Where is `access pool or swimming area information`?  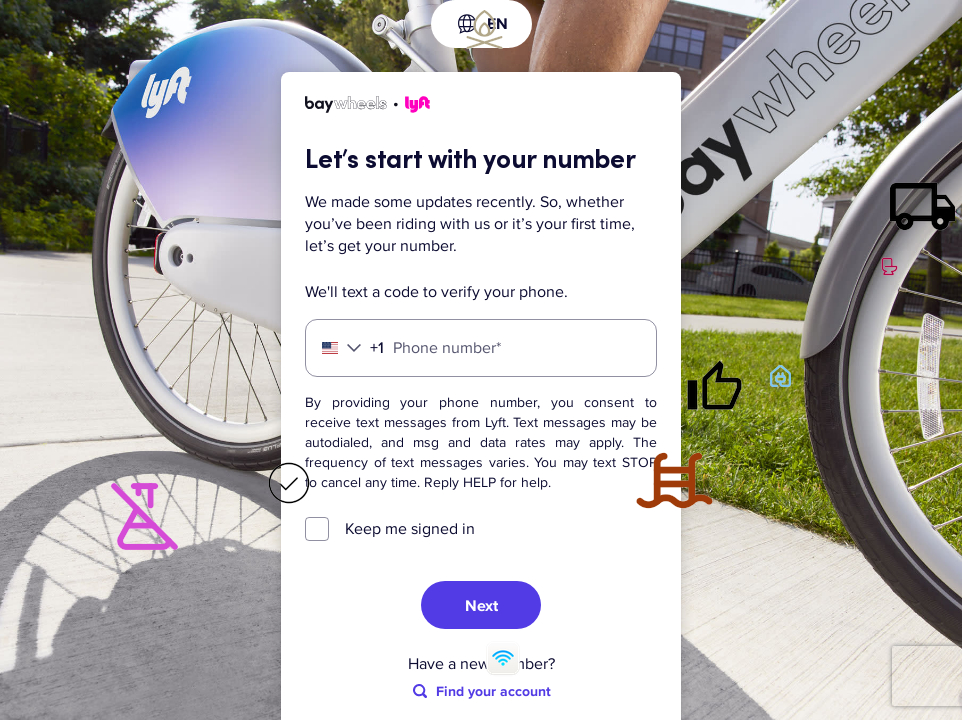 access pool or swimming area information is located at coordinates (674, 480).